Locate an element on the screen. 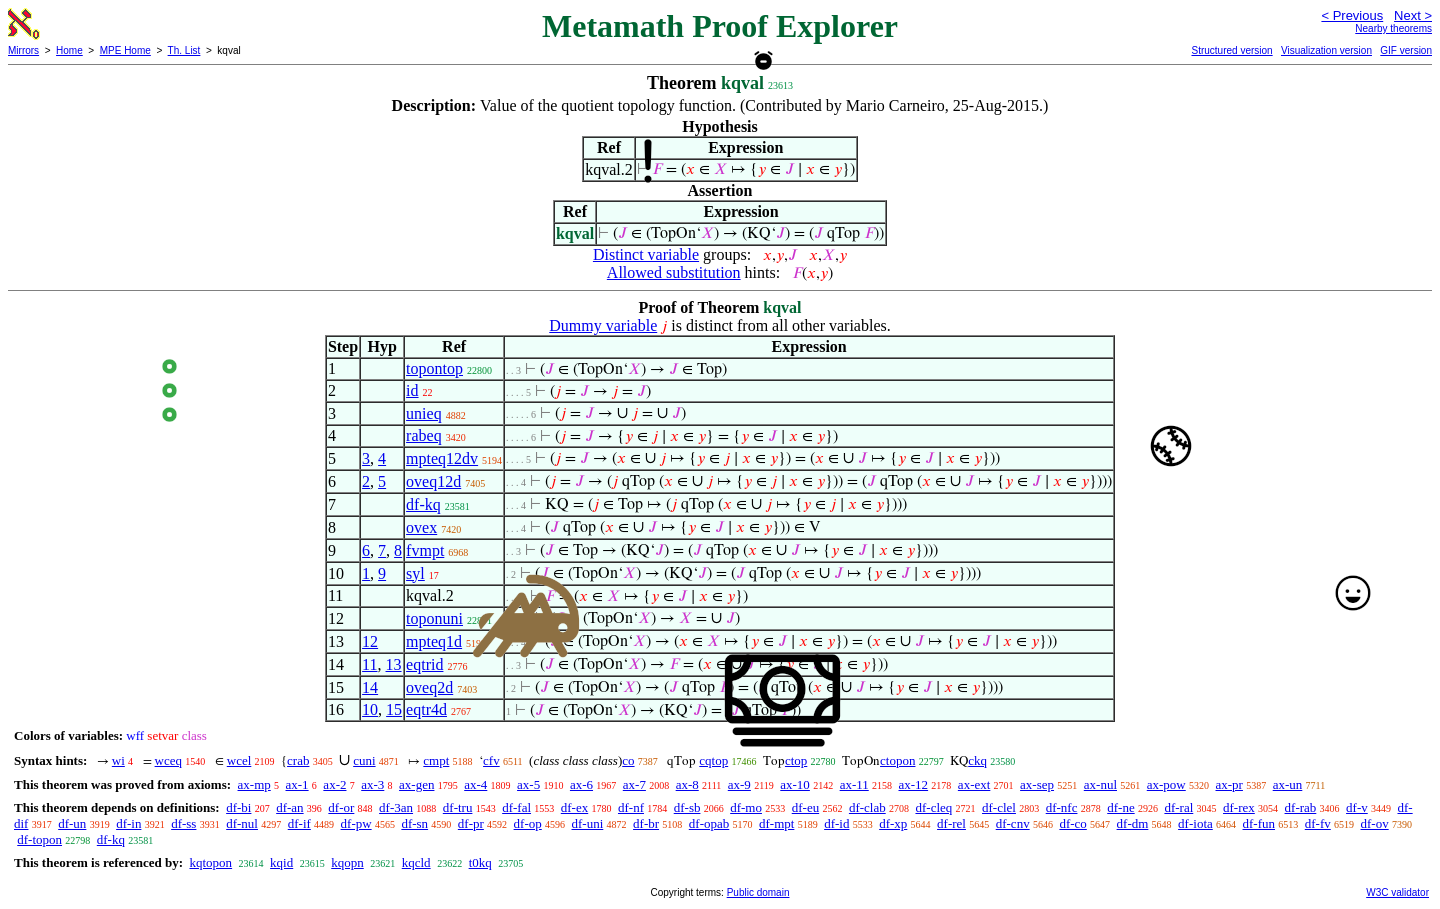 The height and width of the screenshot is (909, 1440). indicates a warning or important notice is located at coordinates (648, 161).